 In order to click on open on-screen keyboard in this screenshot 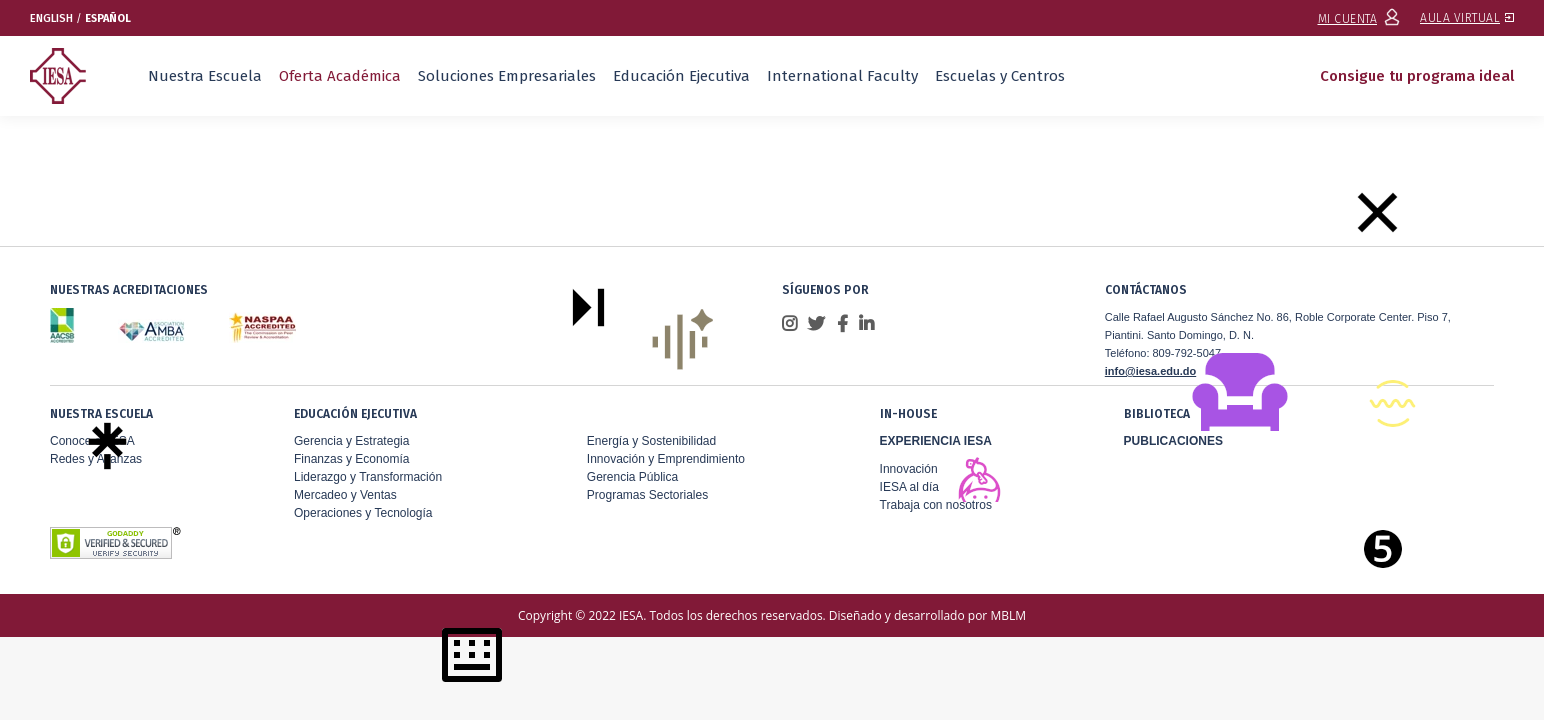, I will do `click(472, 655)`.